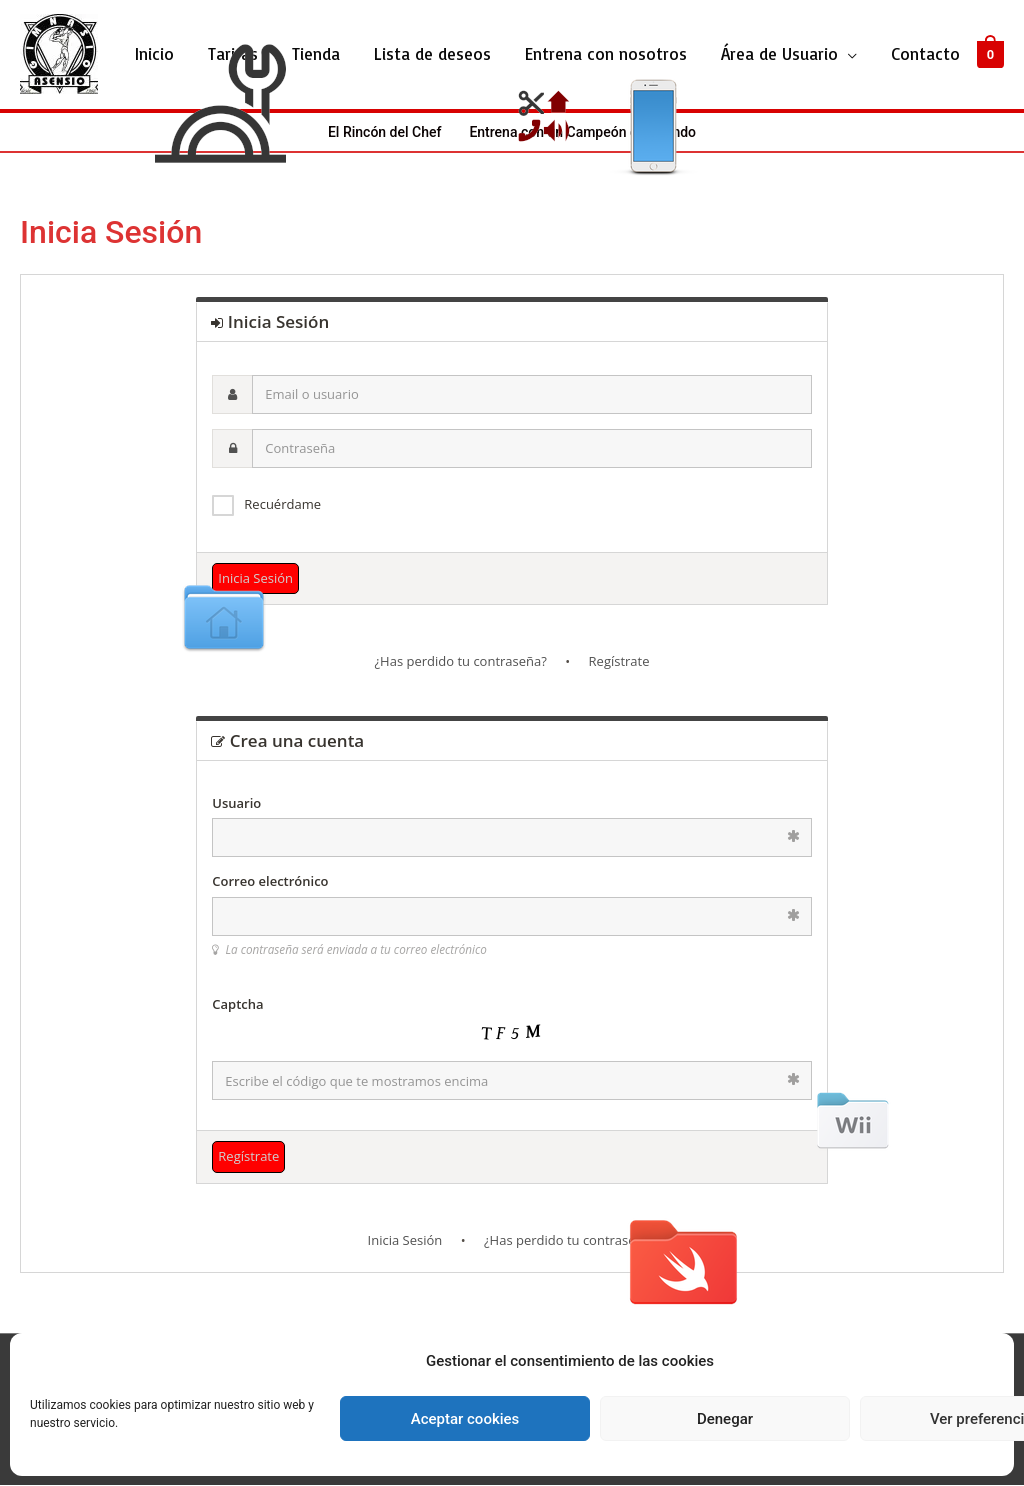 The image size is (1024, 1486). What do you see at coordinates (852, 1122) in the screenshot?
I see `folder for nintendo wii related files and games` at bounding box center [852, 1122].